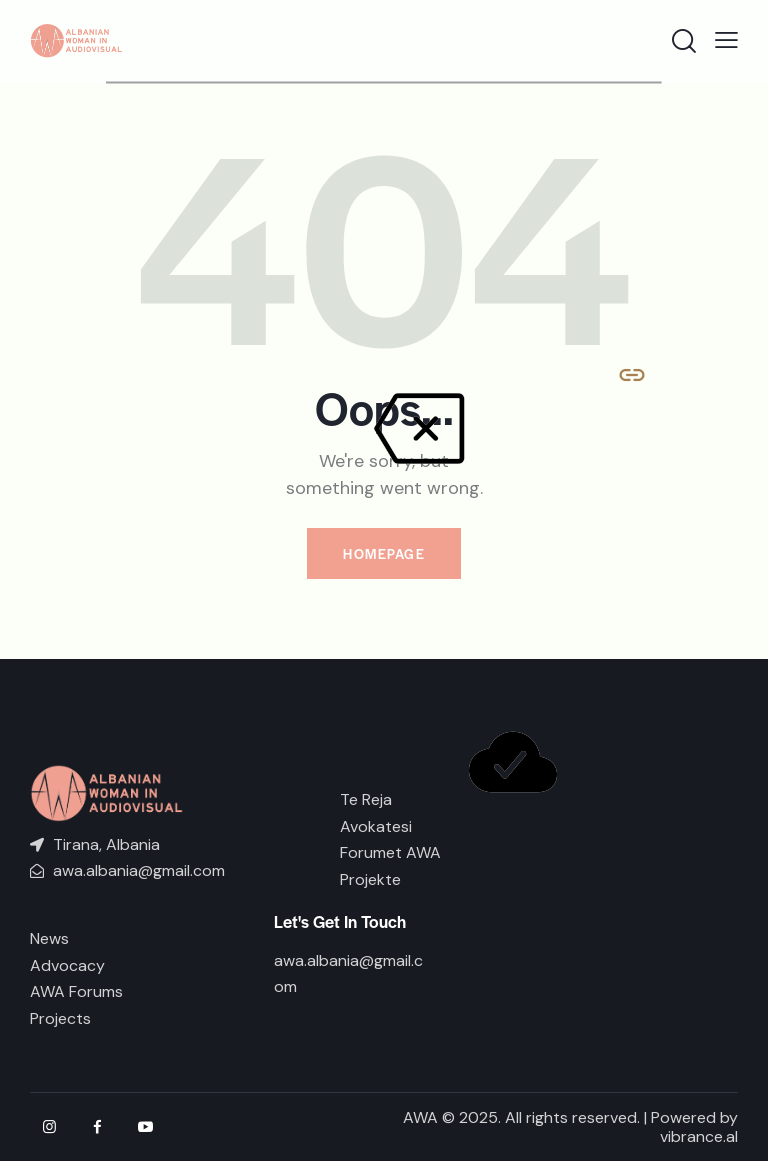 The height and width of the screenshot is (1161, 768). I want to click on file successfully uploaded to cloud storage, so click(513, 762).